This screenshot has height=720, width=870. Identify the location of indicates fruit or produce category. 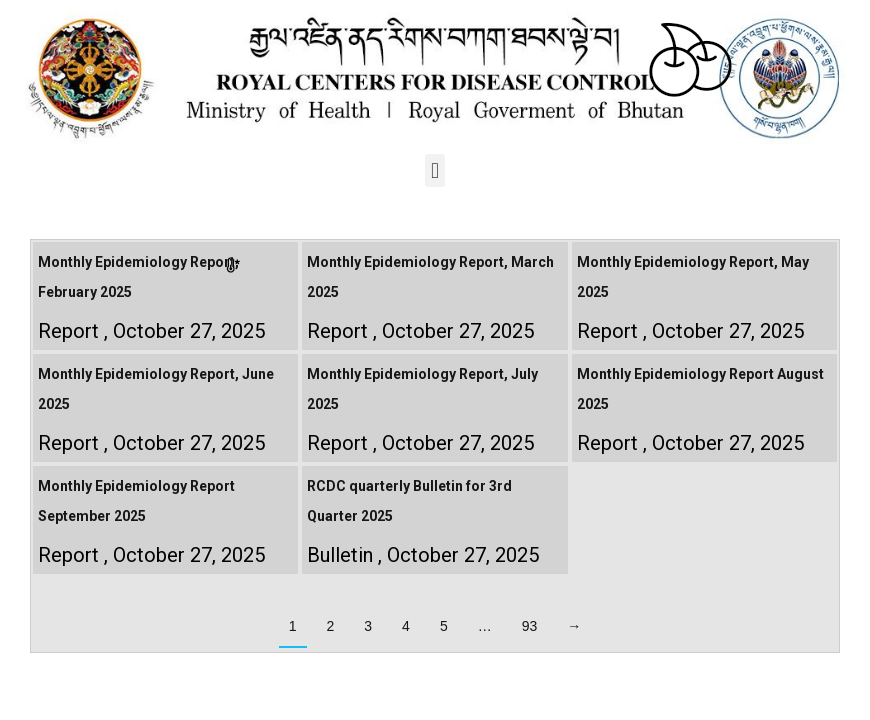
(689, 60).